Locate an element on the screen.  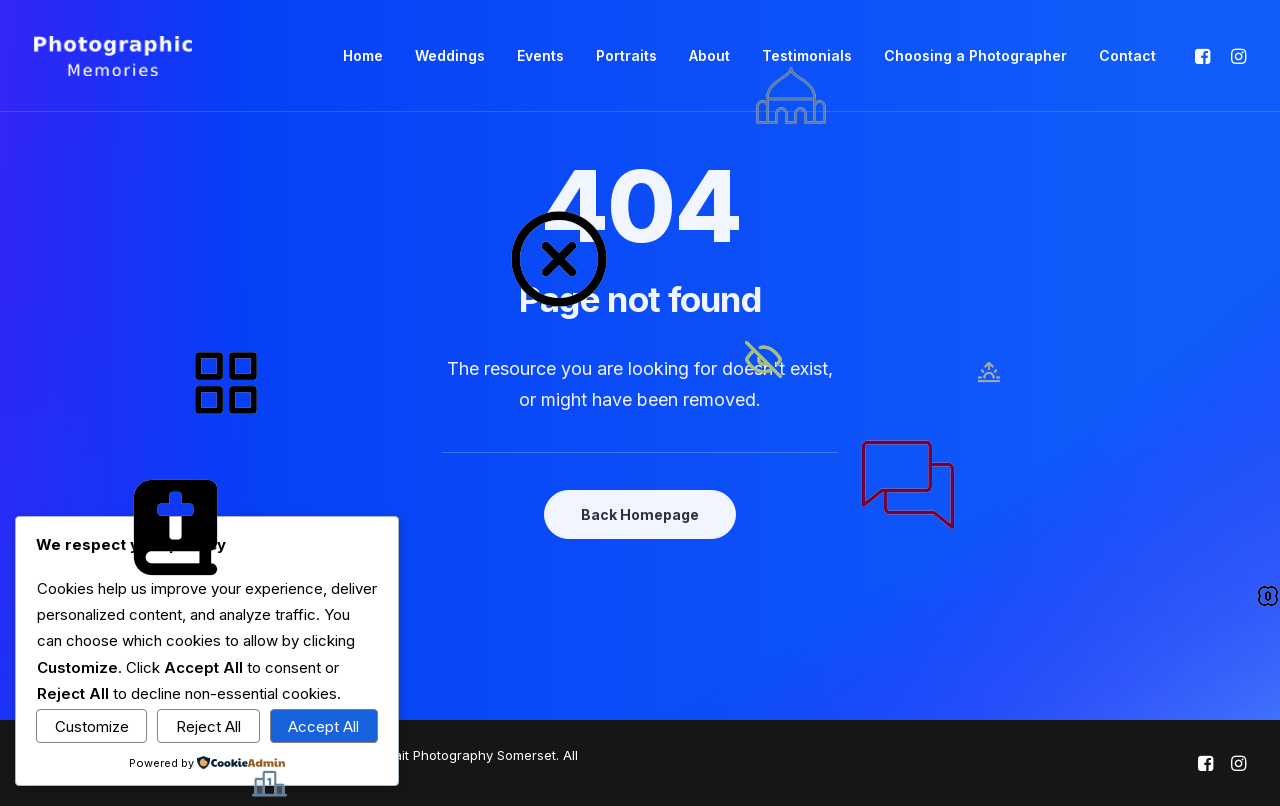
find nearby mosques is located at coordinates (791, 99).